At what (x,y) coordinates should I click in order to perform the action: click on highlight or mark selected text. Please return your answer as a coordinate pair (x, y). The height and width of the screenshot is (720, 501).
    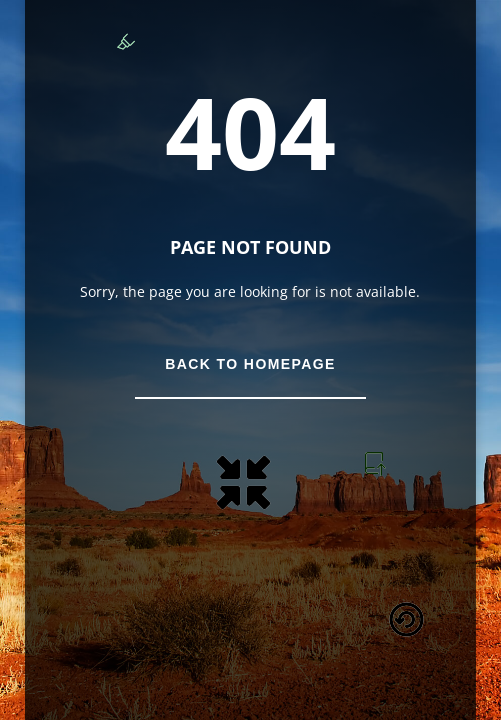
    Looking at the image, I should click on (125, 42).